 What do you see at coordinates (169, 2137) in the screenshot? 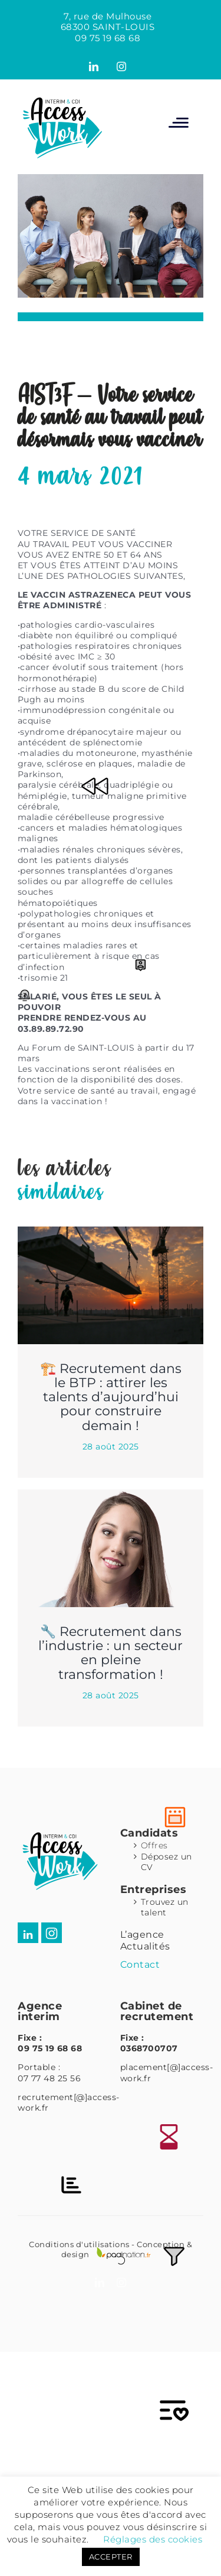
I see `indicates time is running low` at bounding box center [169, 2137].